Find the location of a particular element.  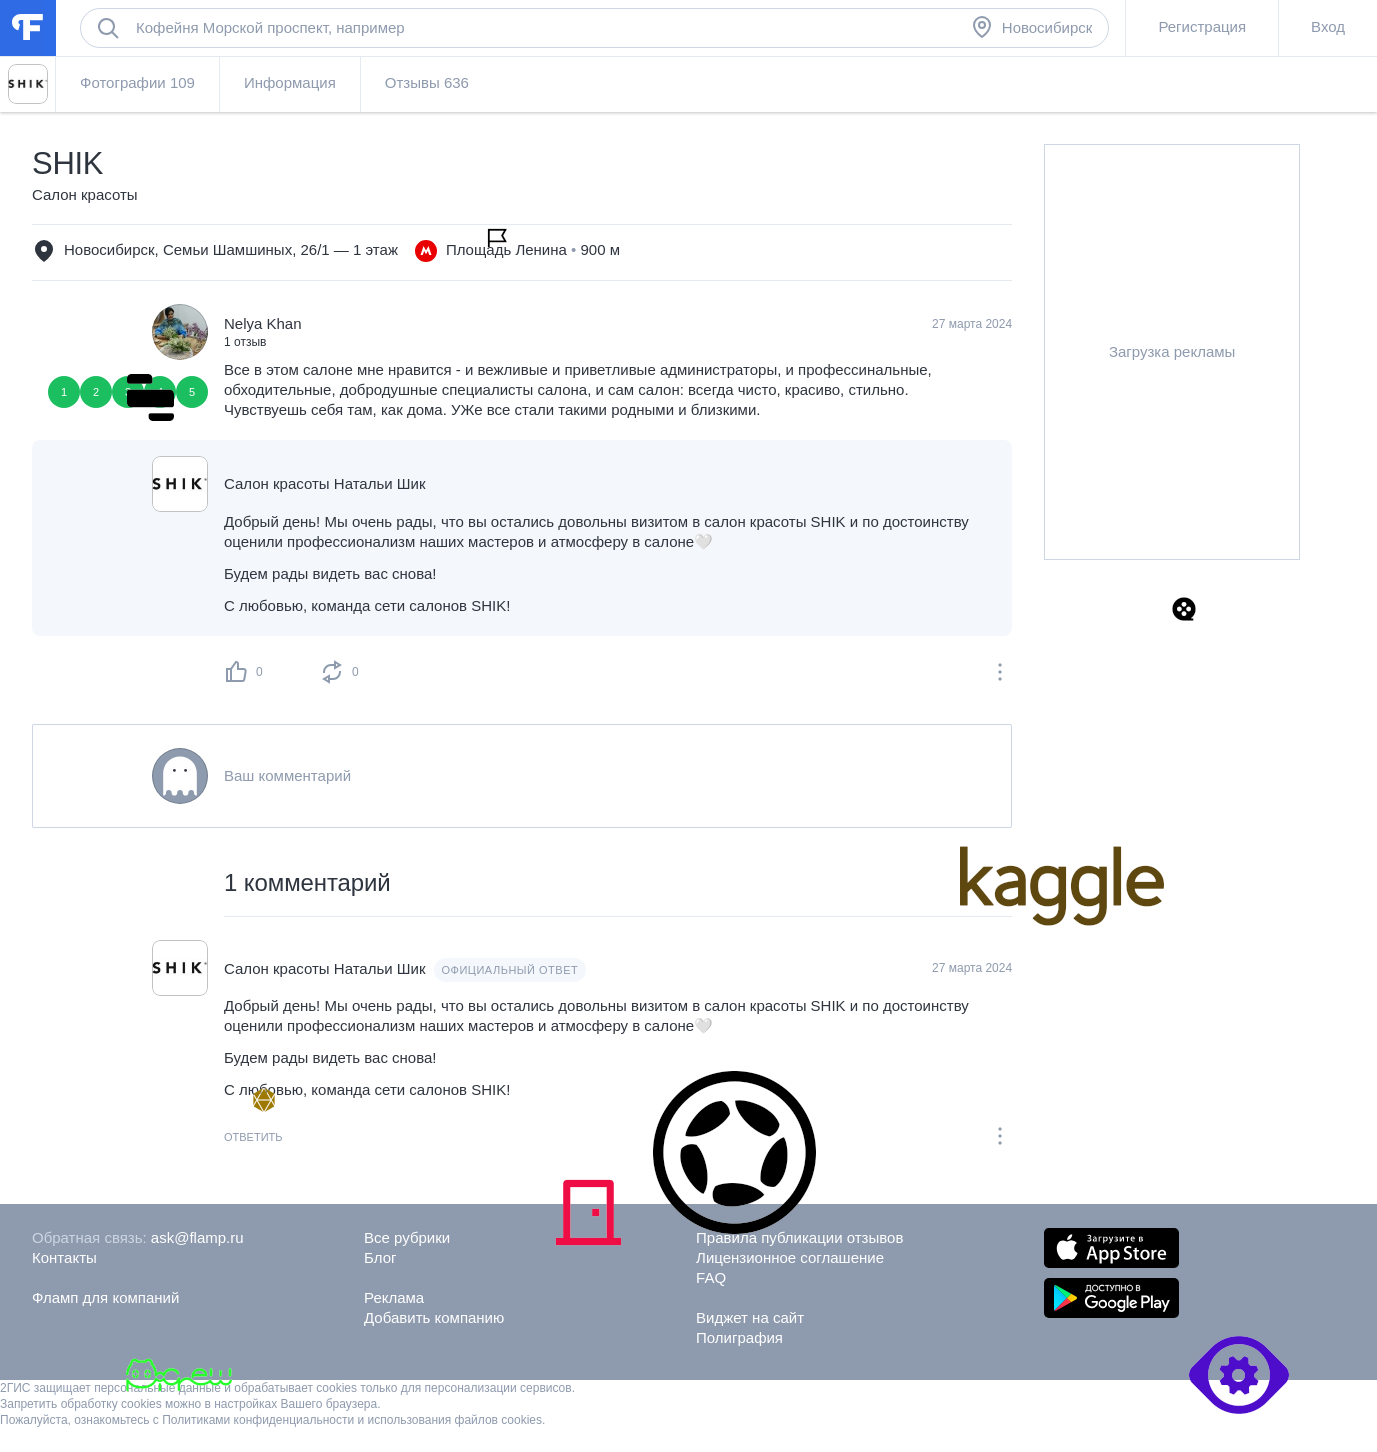

corona engine logo is located at coordinates (734, 1152).